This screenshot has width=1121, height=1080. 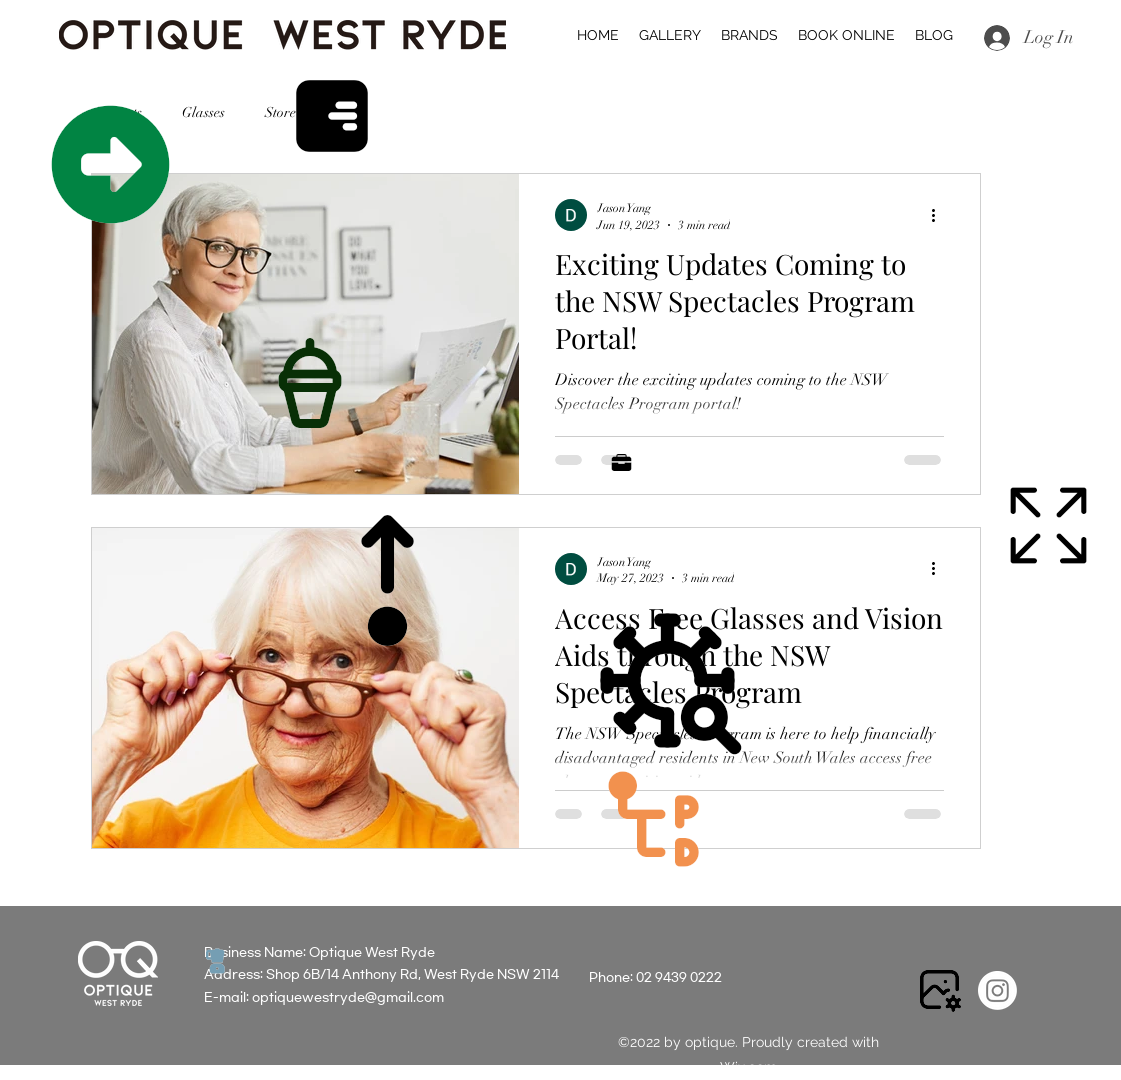 What do you see at coordinates (939, 989) in the screenshot?
I see `access image or photo settings` at bounding box center [939, 989].